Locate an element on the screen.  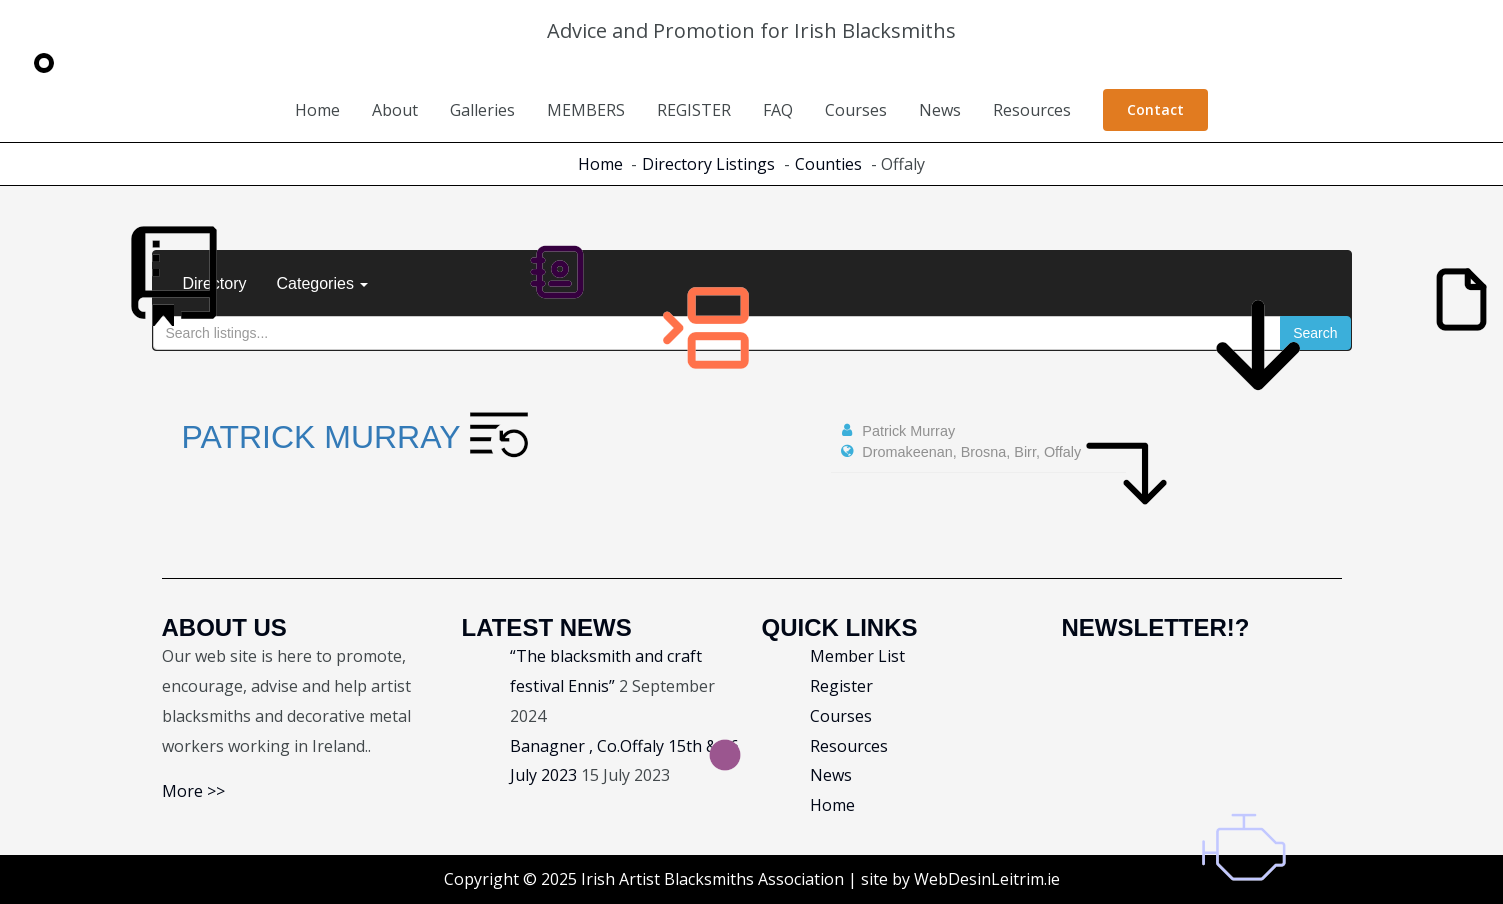
open your contacts list is located at coordinates (557, 272).